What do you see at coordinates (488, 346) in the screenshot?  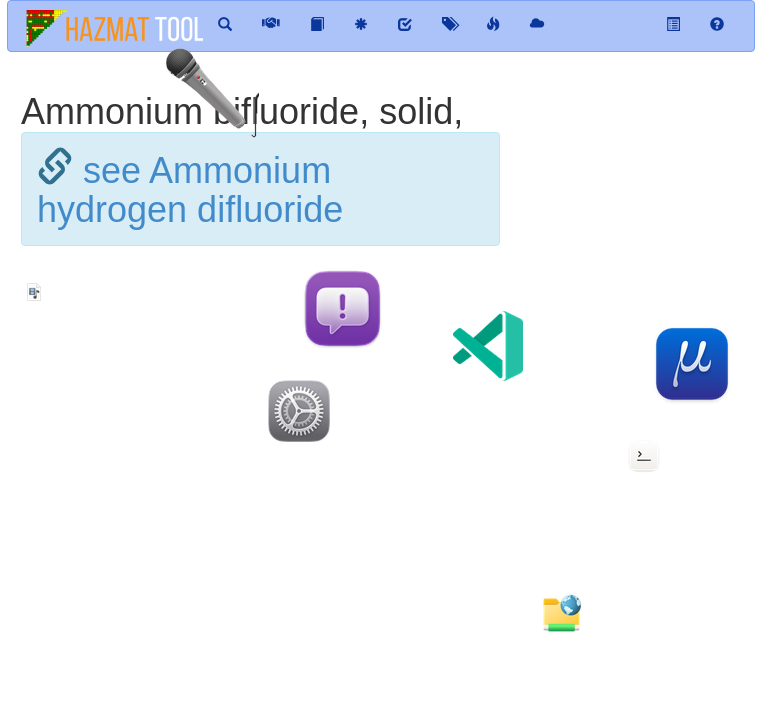 I see `open visual studio code editor` at bounding box center [488, 346].